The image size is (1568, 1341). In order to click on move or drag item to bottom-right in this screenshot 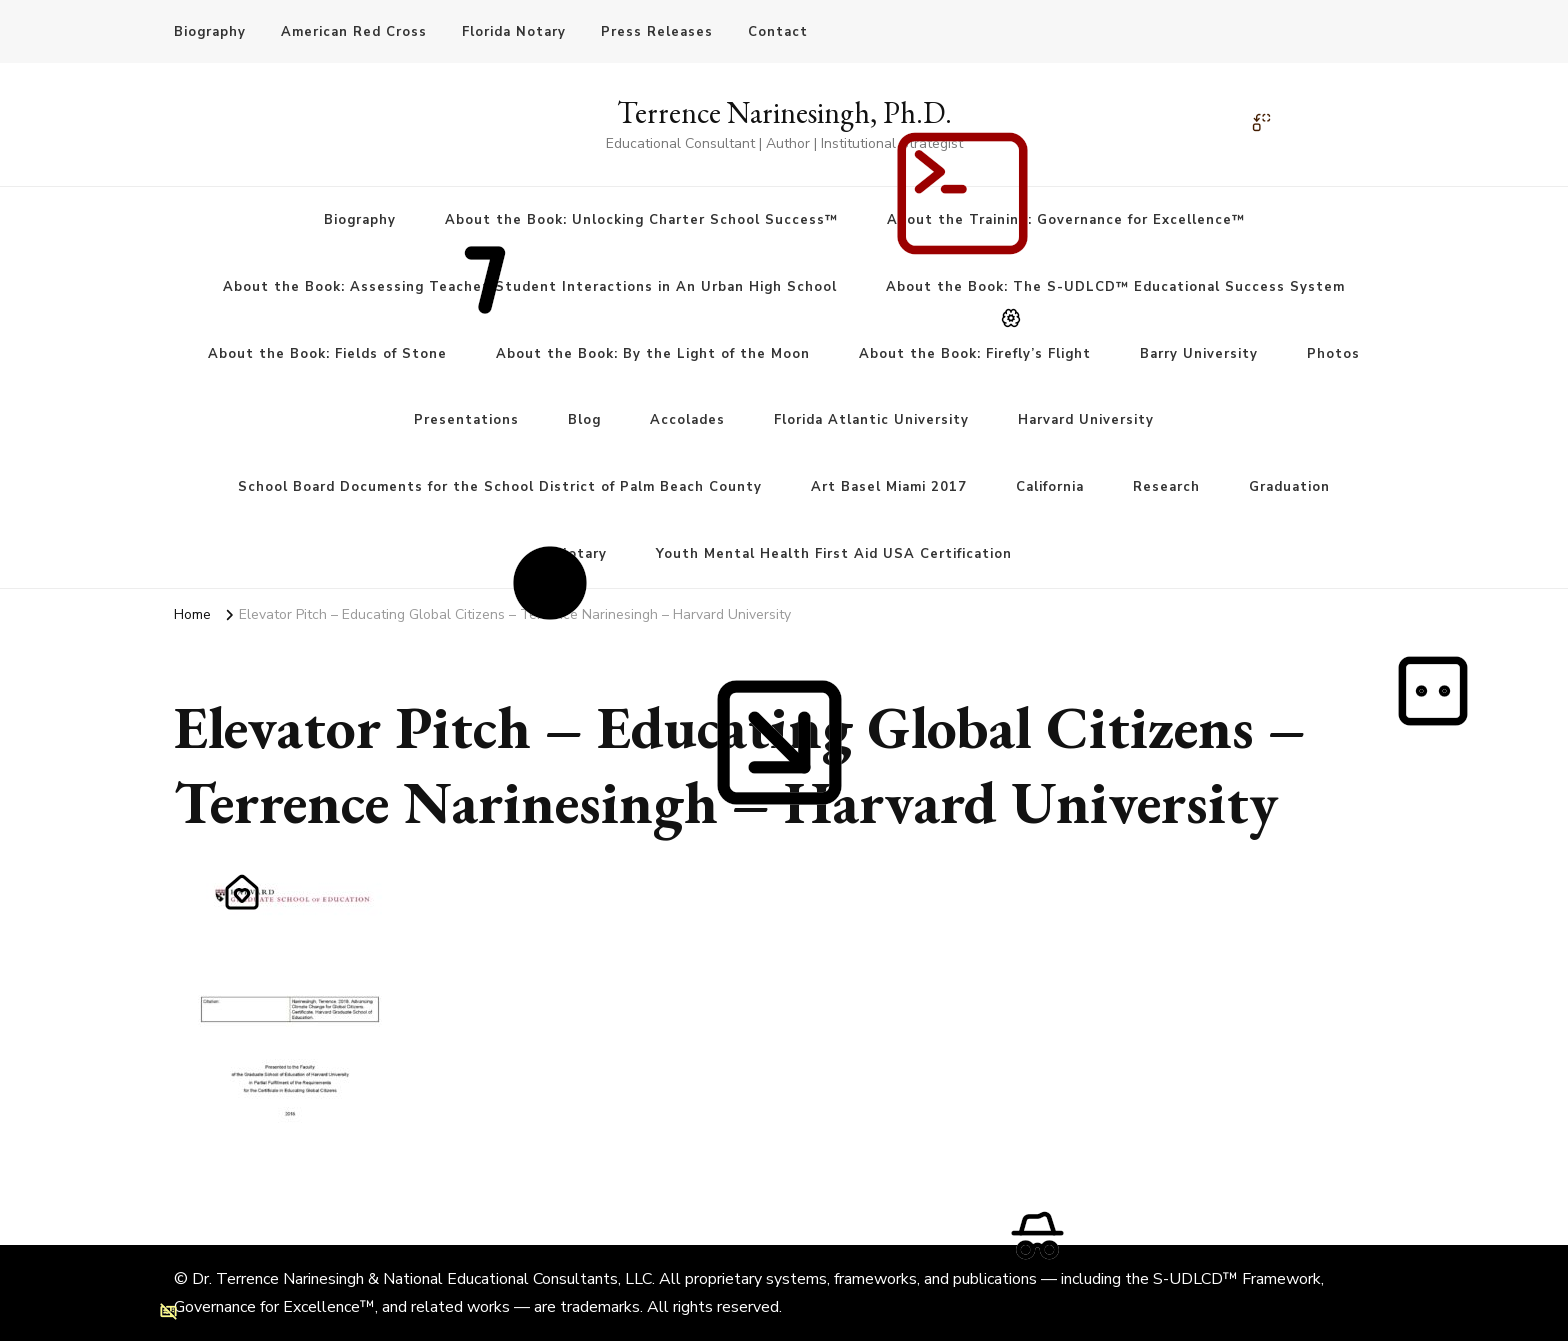, I will do `click(779, 742)`.